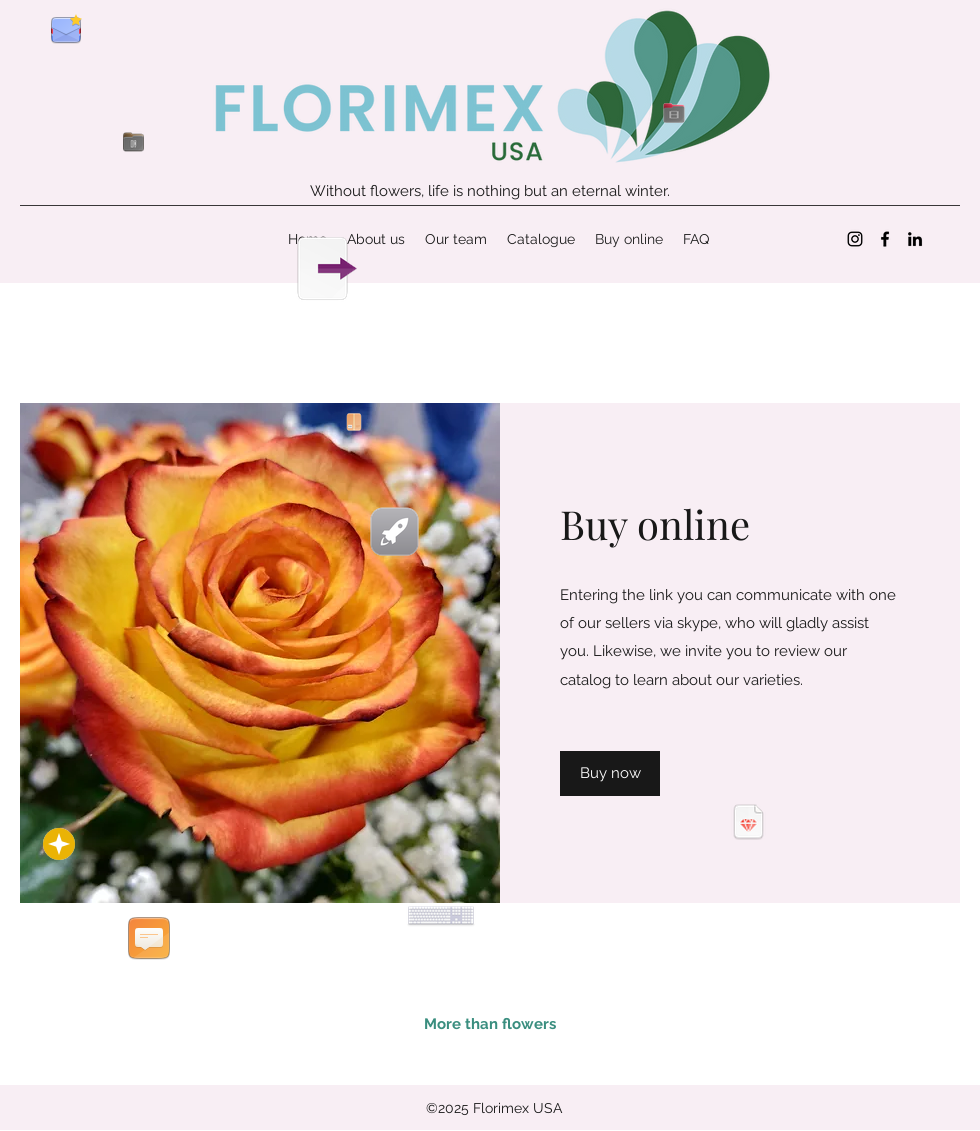 The width and height of the screenshot is (980, 1131). Describe the element at coordinates (748, 821) in the screenshot. I see `ruby programming language source file` at that location.